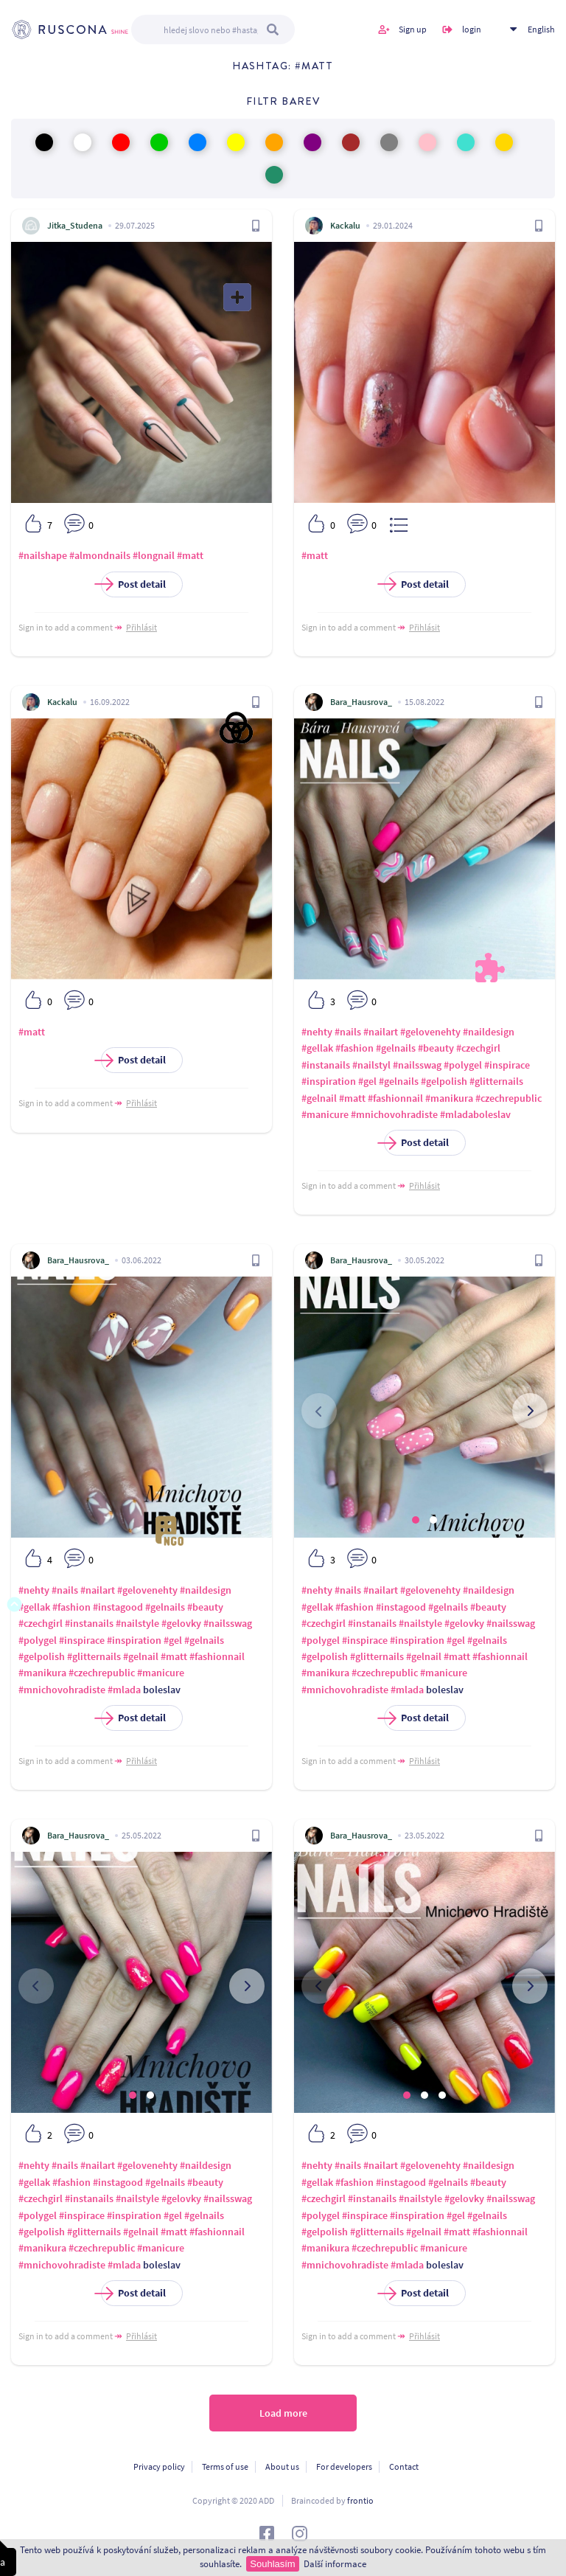 The width and height of the screenshot is (566, 2576). I want to click on indicates overlapping or shared elements between three sets, so click(236, 728).